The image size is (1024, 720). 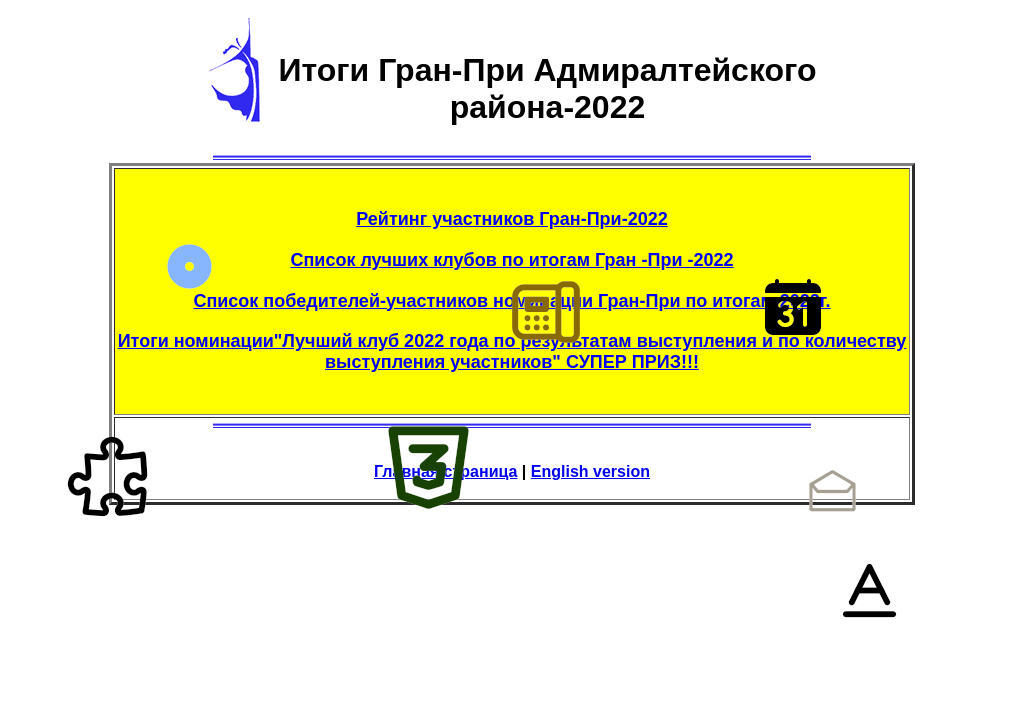 What do you see at coordinates (793, 307) in the screenshot?
I see `view or select a specific date` at bounding box center [793, 307].